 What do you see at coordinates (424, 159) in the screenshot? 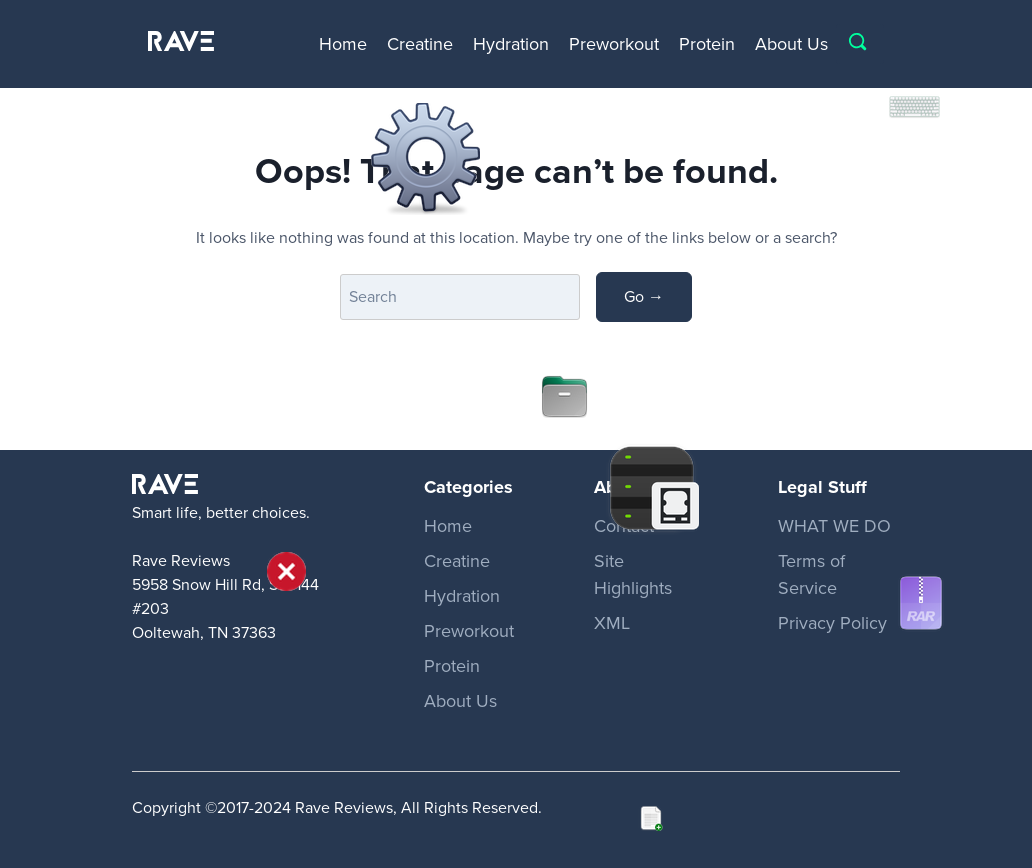
I see `access automator service settings` at bounding box center [424, 159].